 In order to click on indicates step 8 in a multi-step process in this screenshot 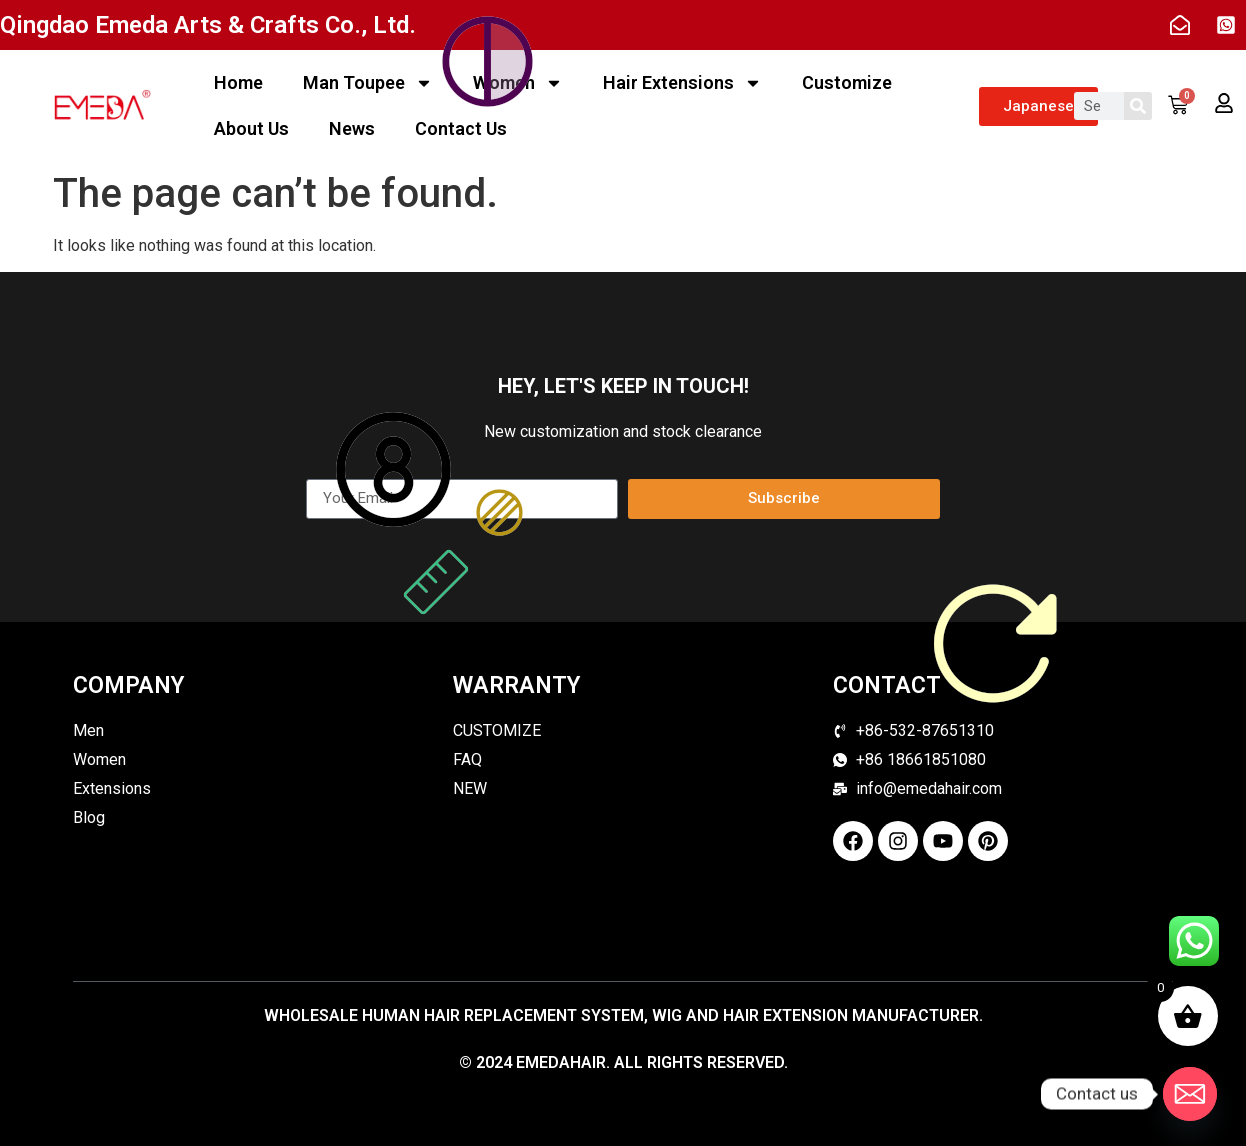, I will do `click(393, 469)`.